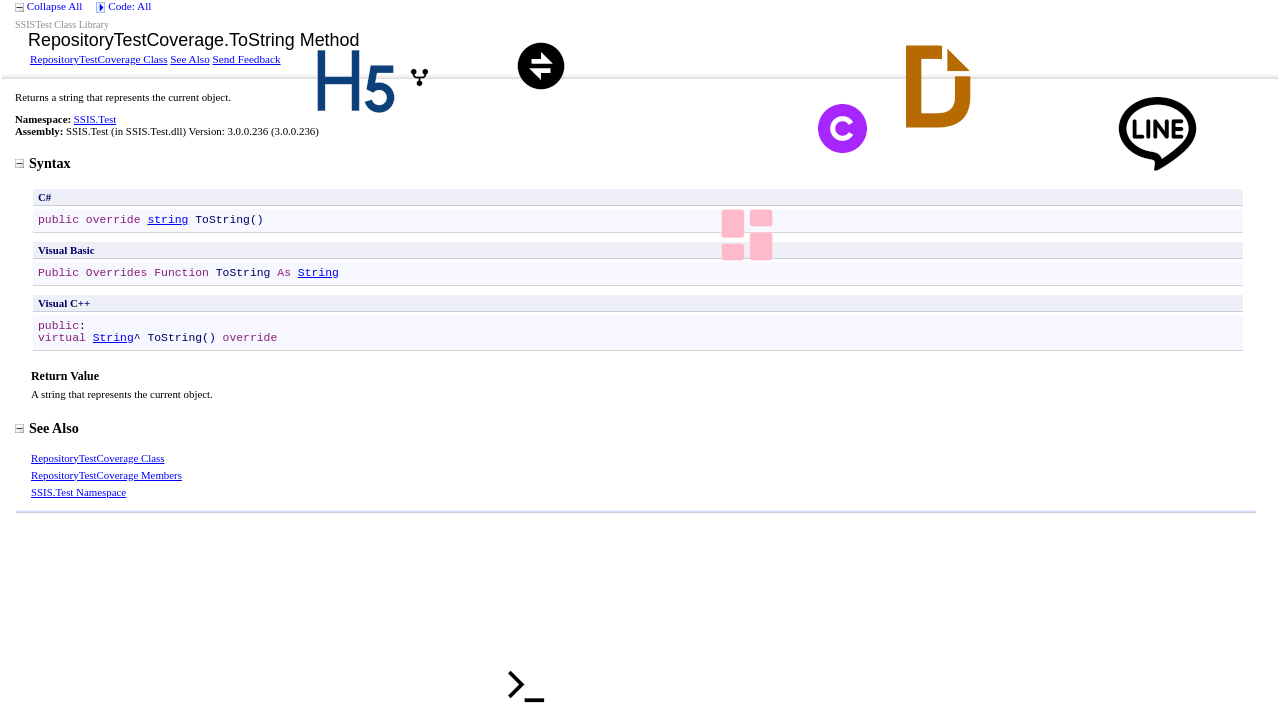 This screenshot has height=720, width=1280. What do you see at coordinates (1157, 133) in the screenshot?
I see `open the LINE messaging app` at bounding box center [1157, 133].